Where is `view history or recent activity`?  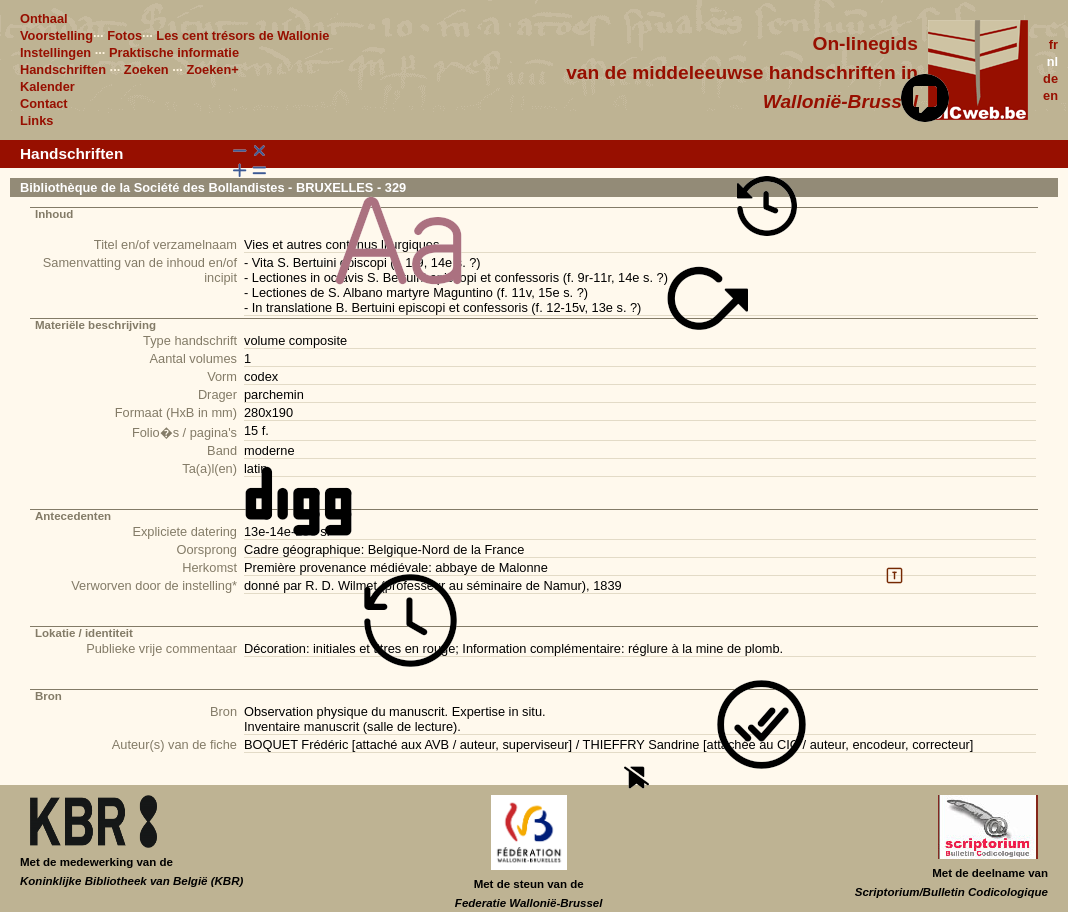 view history or recent activity is located at coordinates (767, 206).